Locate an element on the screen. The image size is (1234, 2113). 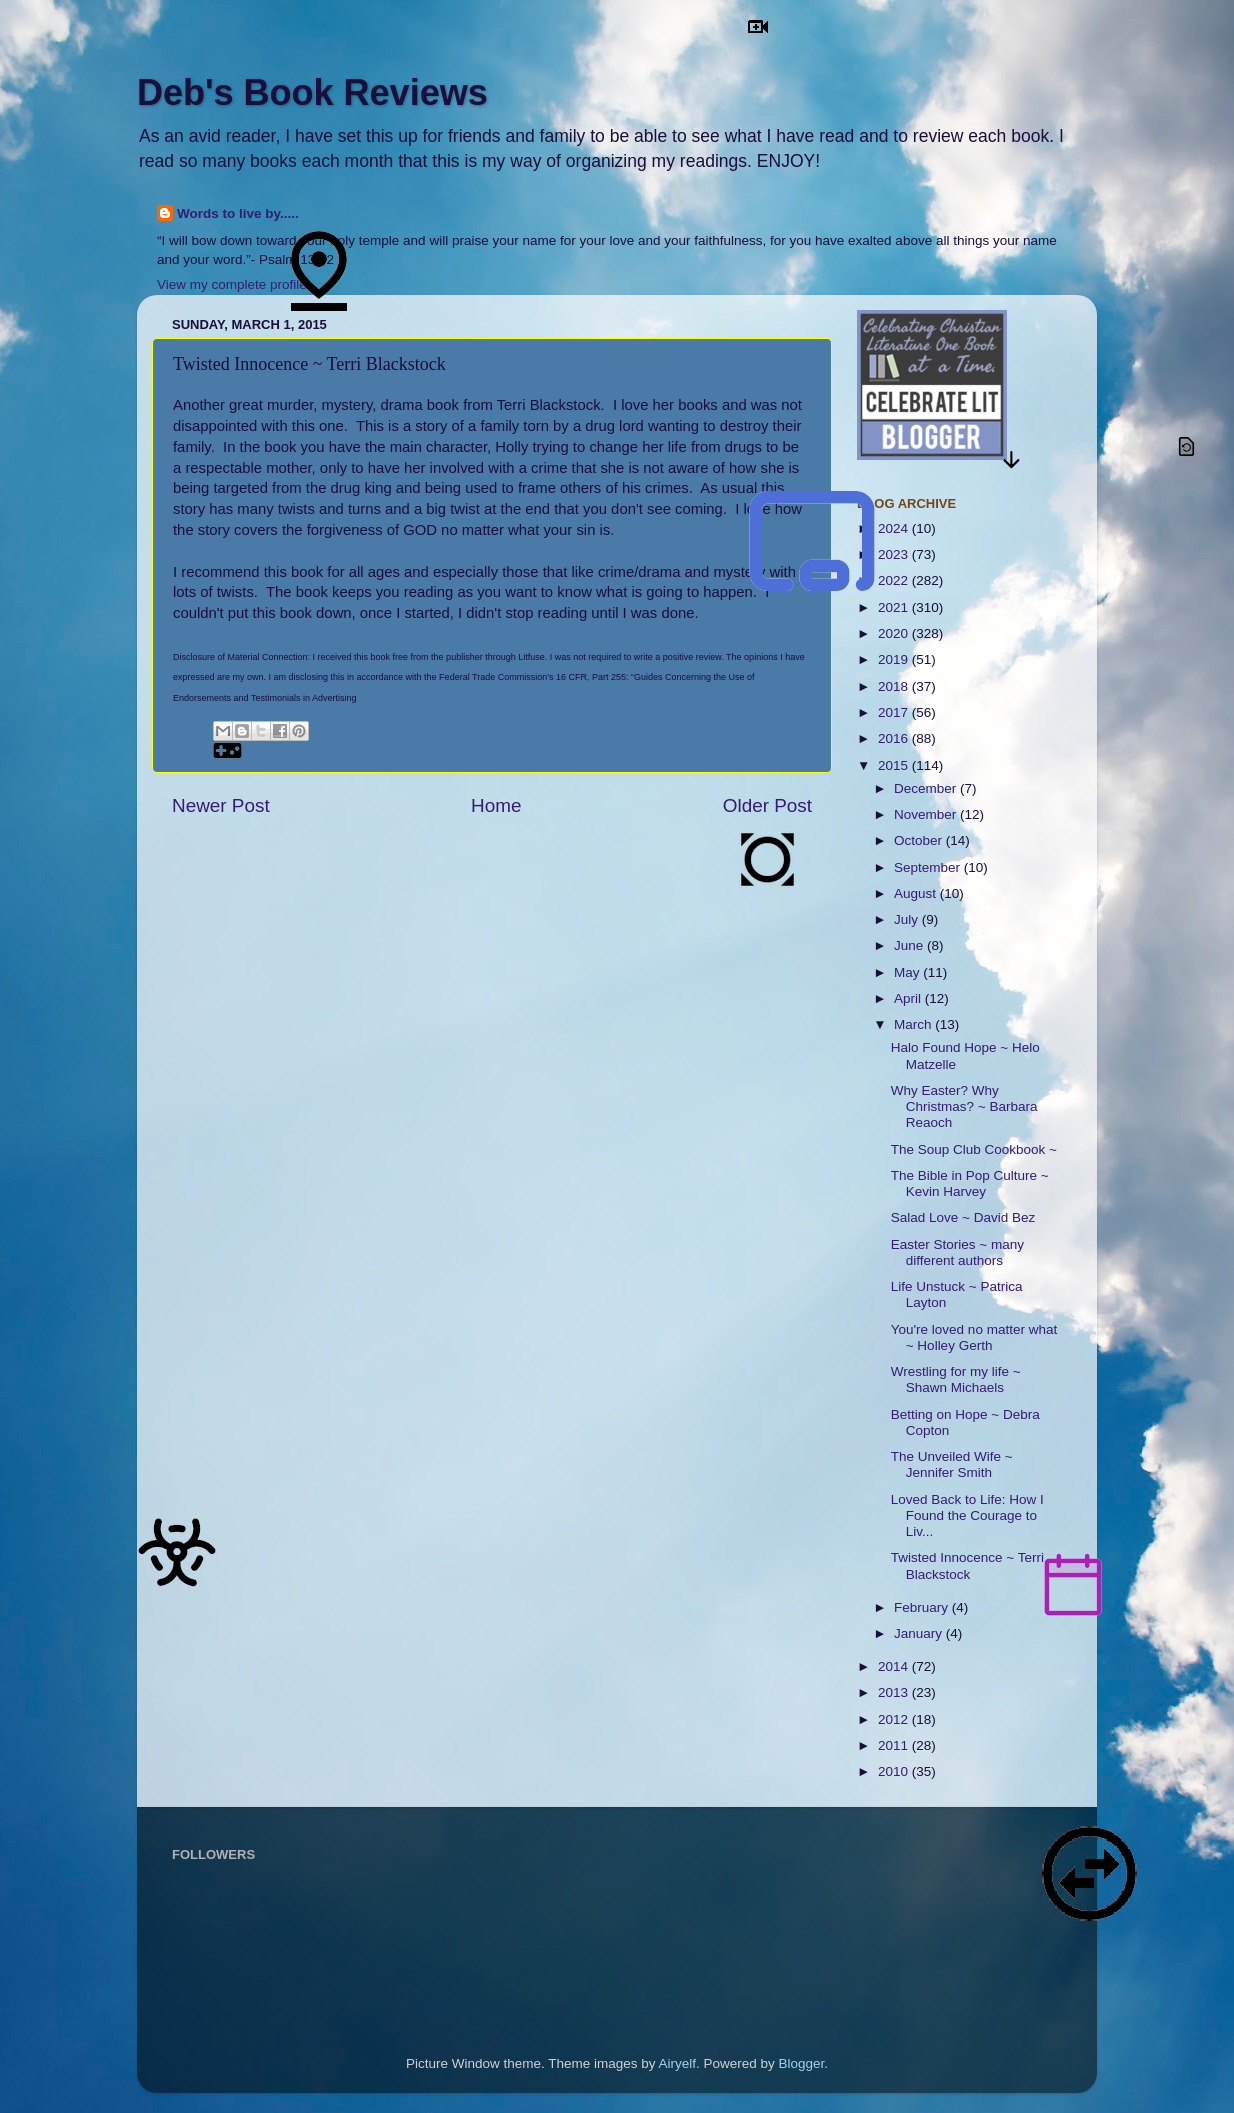
drop a pin on the map is located at coordinates (319, 271).